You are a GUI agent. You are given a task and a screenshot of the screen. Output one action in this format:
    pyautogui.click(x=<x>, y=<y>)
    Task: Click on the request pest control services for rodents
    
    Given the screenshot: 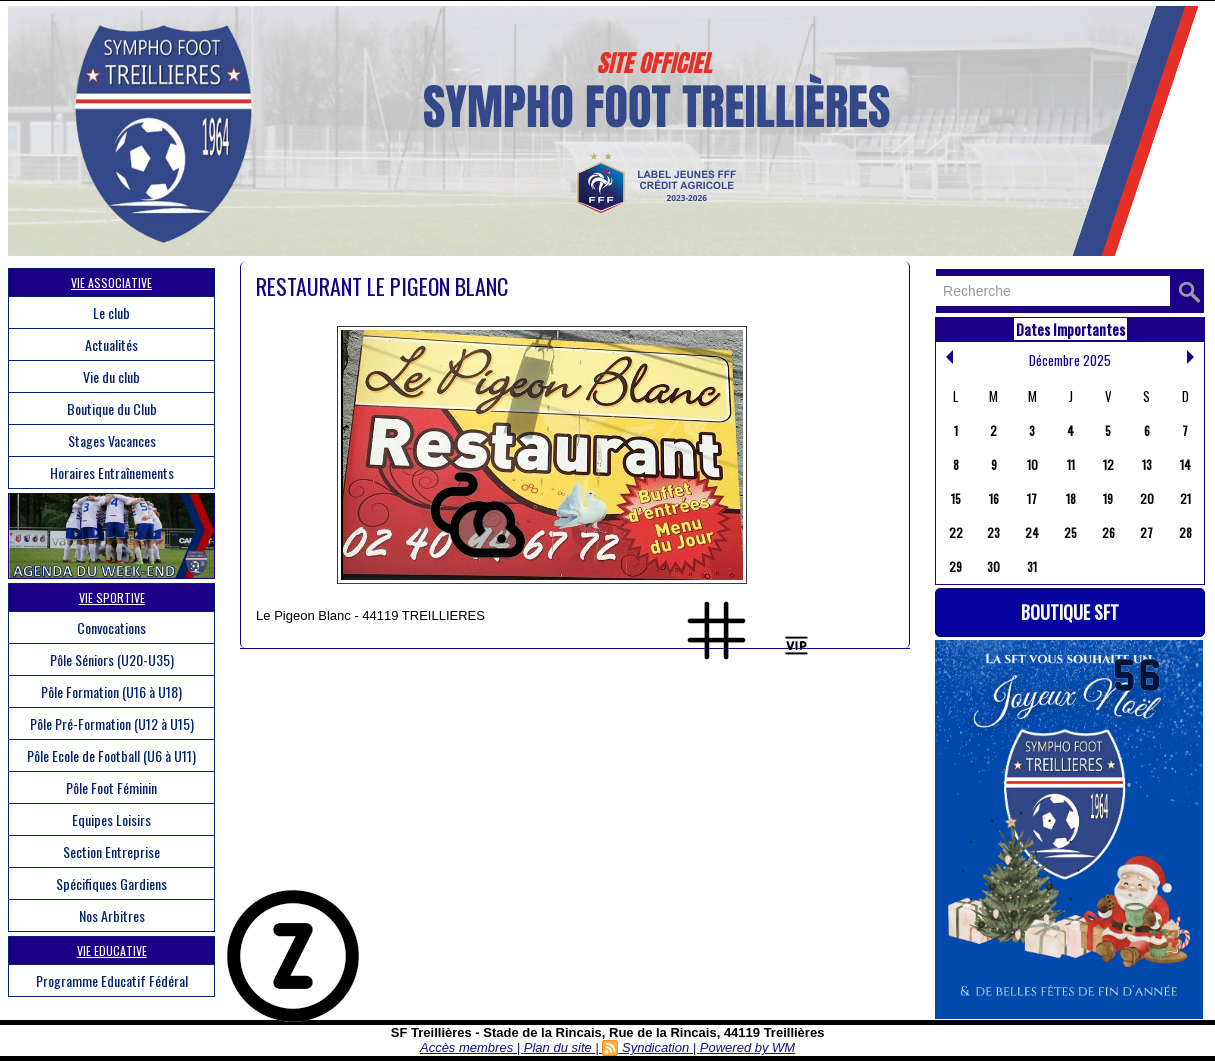 What is the action you would take?
    pyautogui.click(x=478, y=515)
    